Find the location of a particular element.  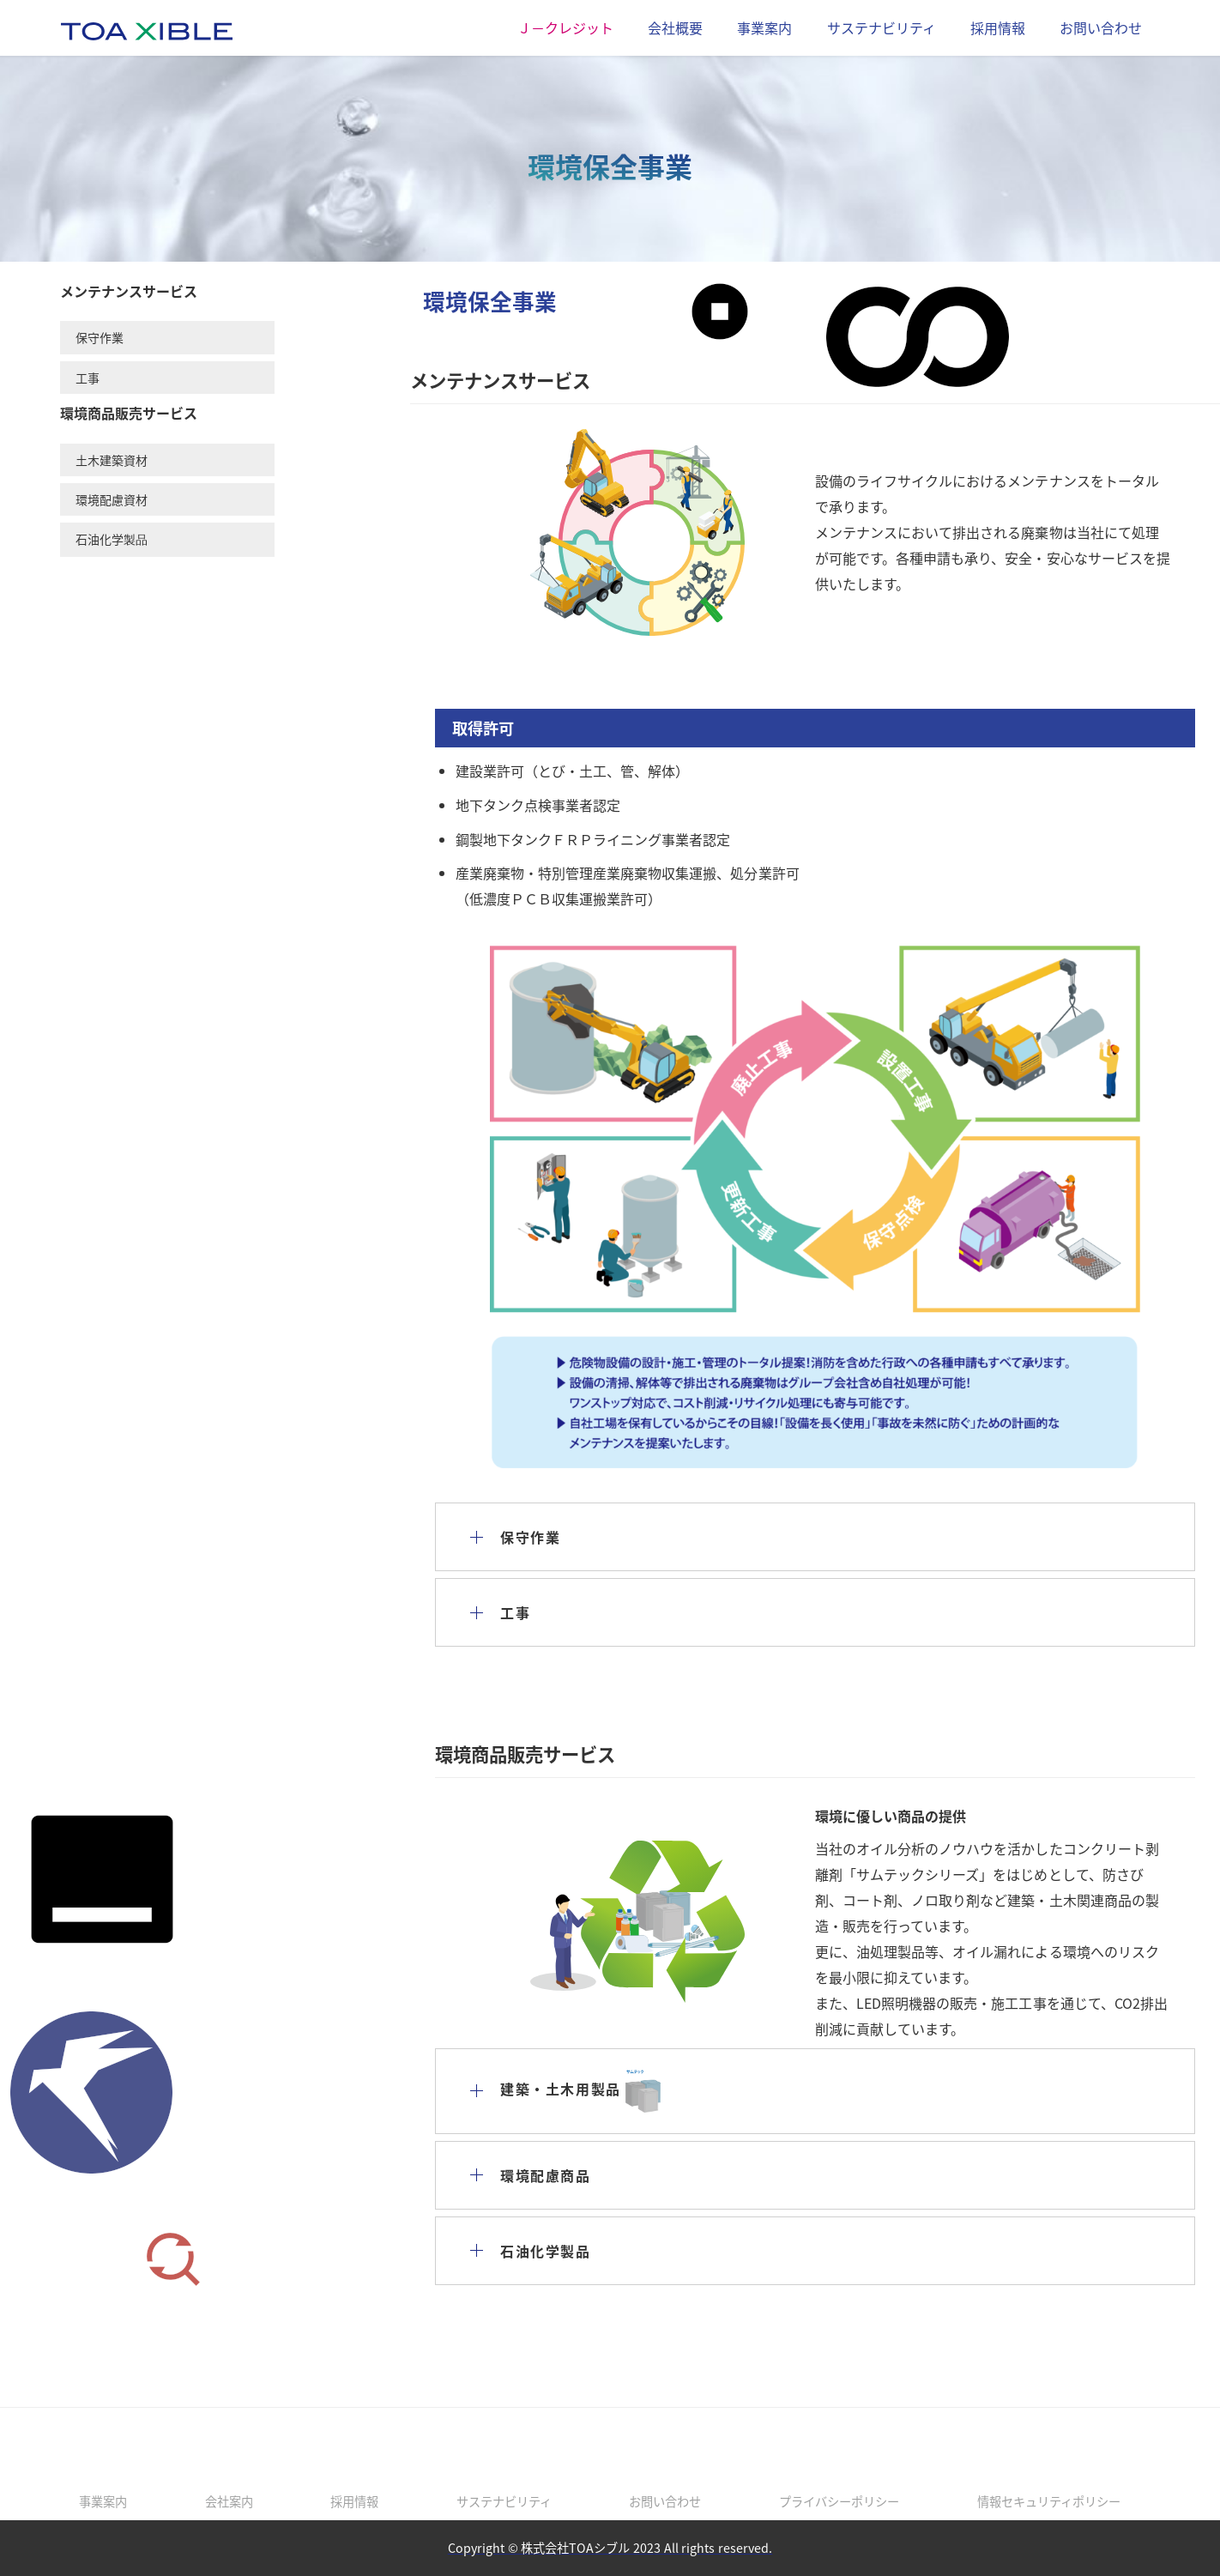

switch to bottom panel layout is located at coordinates (102, 1879).